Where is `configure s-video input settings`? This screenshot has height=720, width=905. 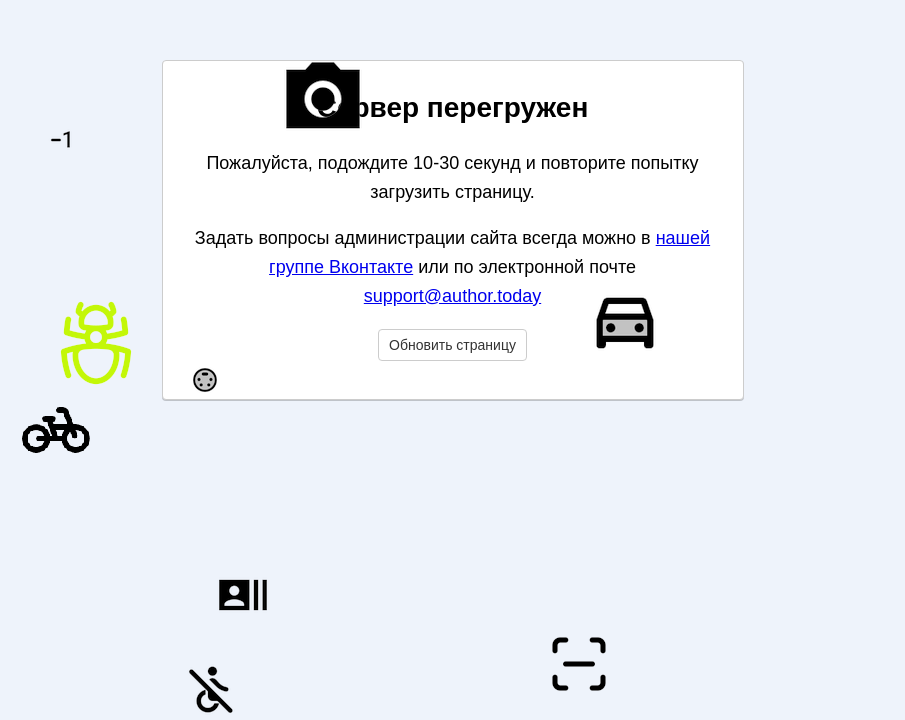
configure s-video input settings is located at coordinates (205, 380).